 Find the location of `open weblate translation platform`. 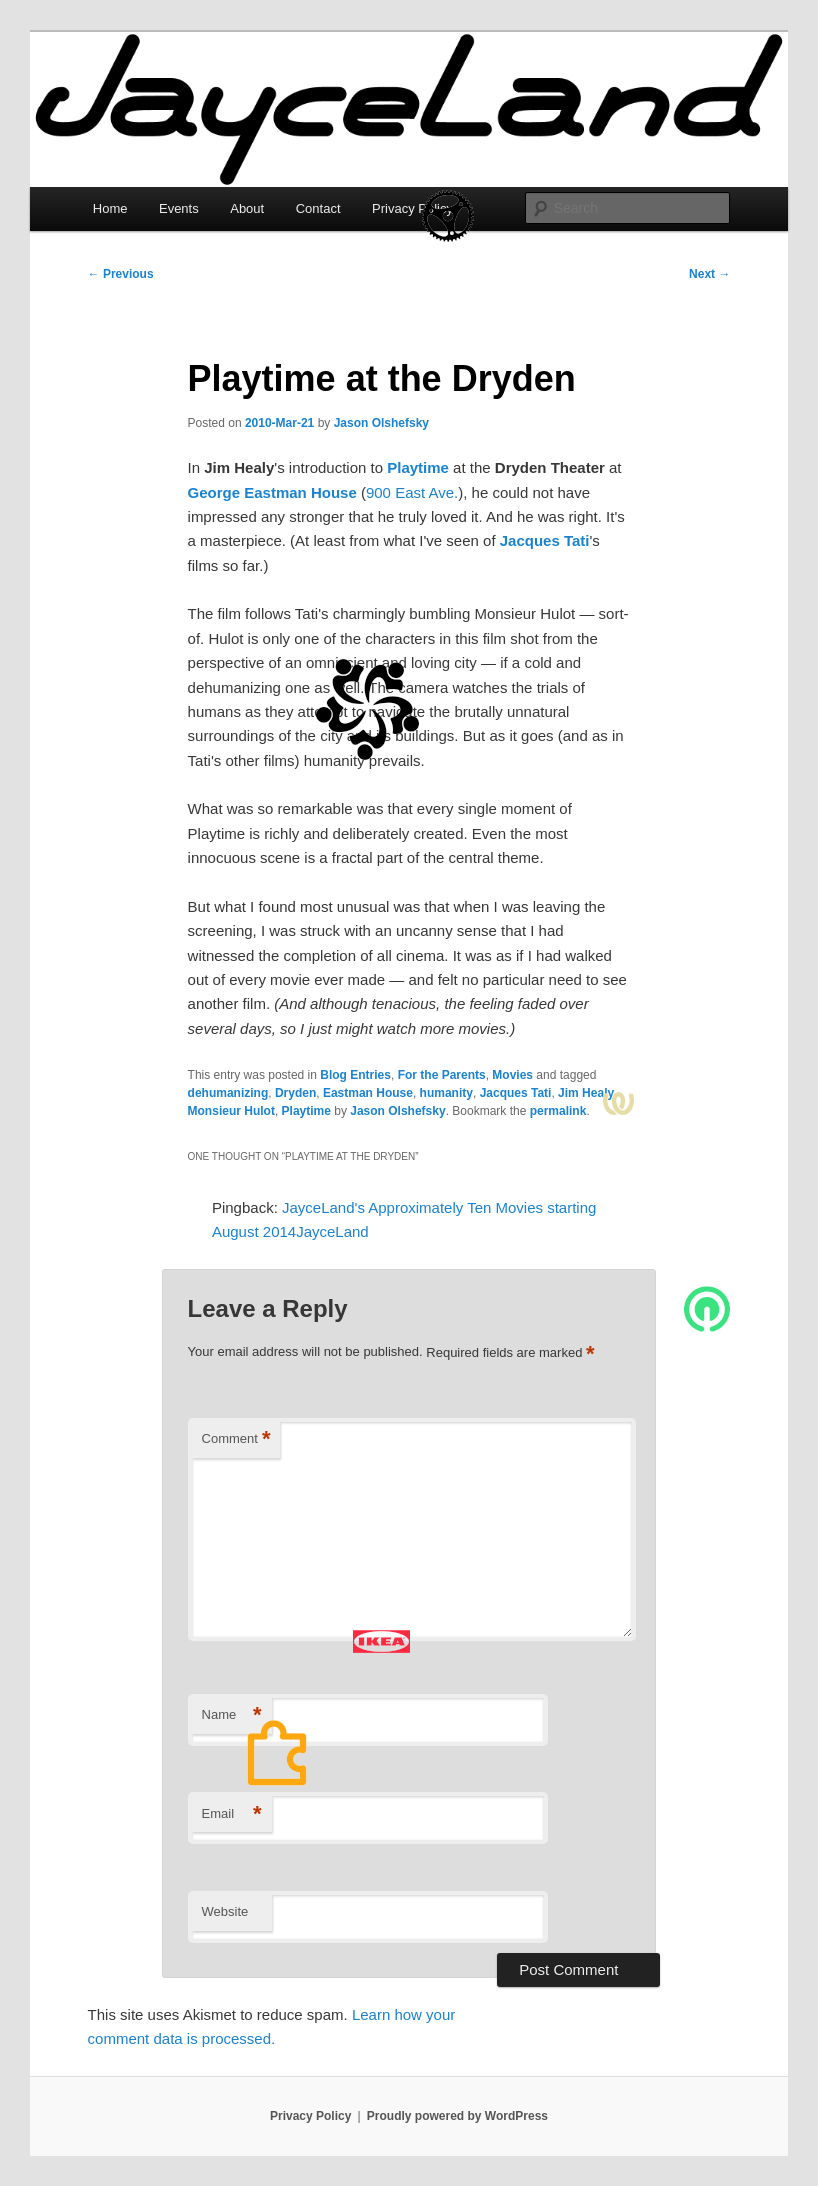

open weblate translation platform is located at coordinates (618, 1103).